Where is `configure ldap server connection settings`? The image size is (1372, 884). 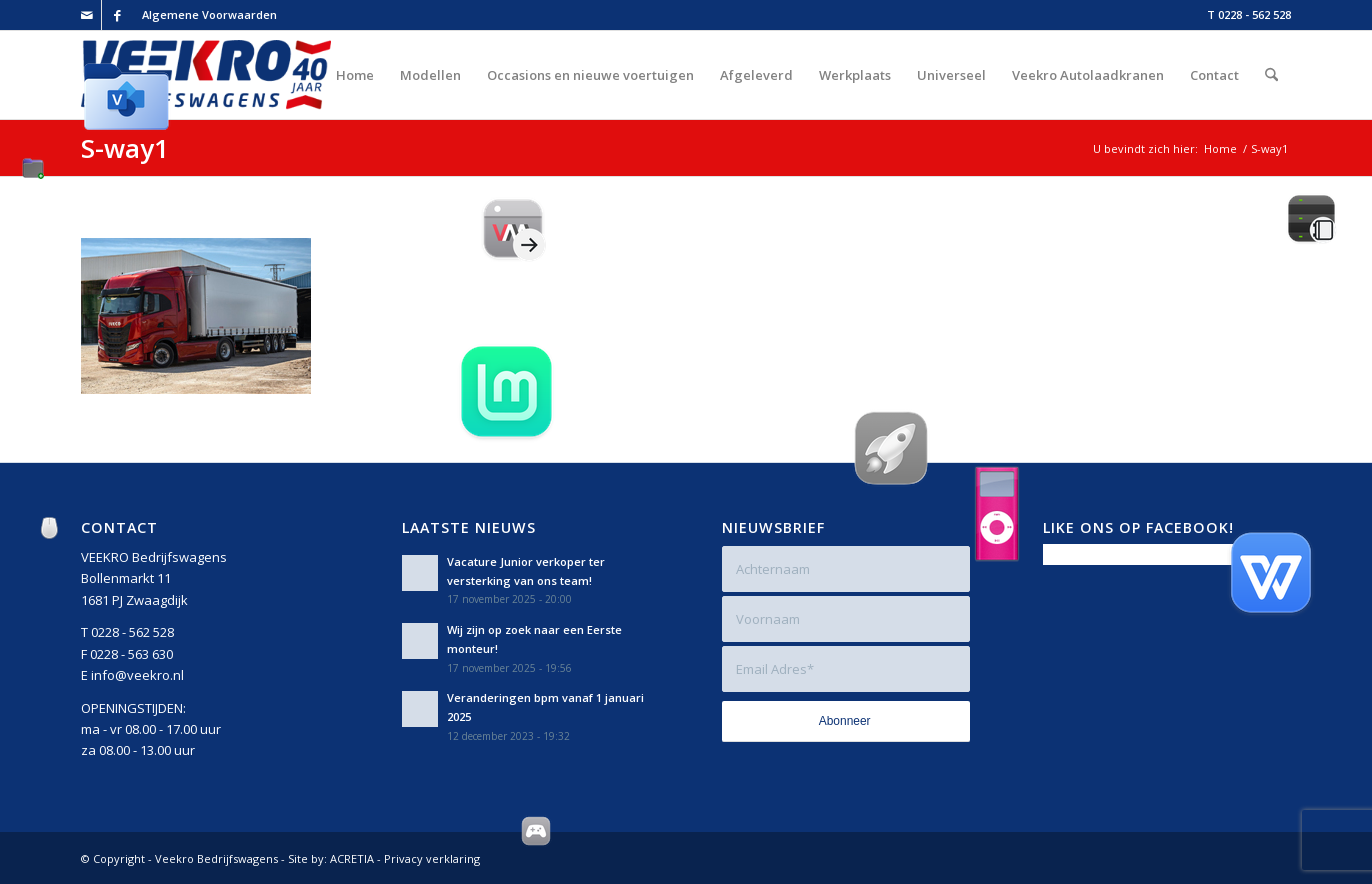
configure ldap server connection settings is located at coordinates (1311, 218).